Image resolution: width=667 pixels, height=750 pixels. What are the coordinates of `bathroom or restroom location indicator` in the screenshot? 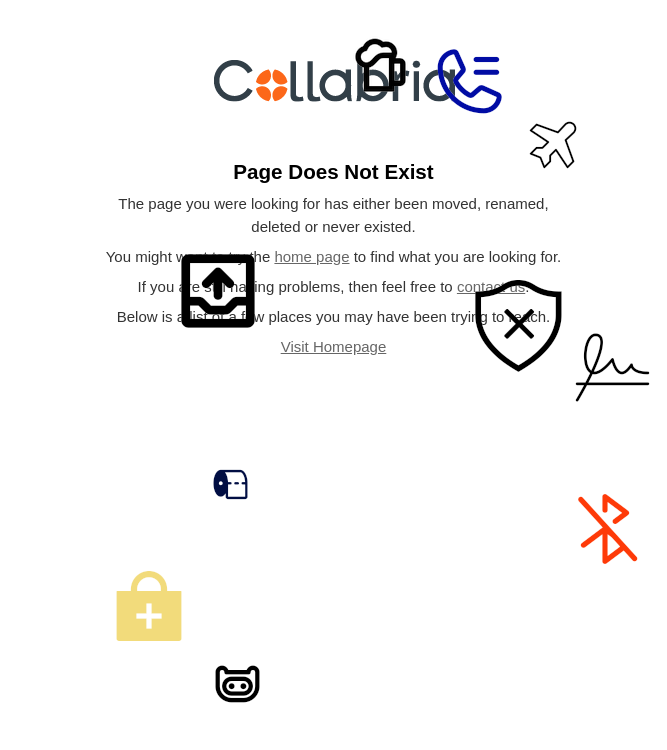 It's located at (230, 484).